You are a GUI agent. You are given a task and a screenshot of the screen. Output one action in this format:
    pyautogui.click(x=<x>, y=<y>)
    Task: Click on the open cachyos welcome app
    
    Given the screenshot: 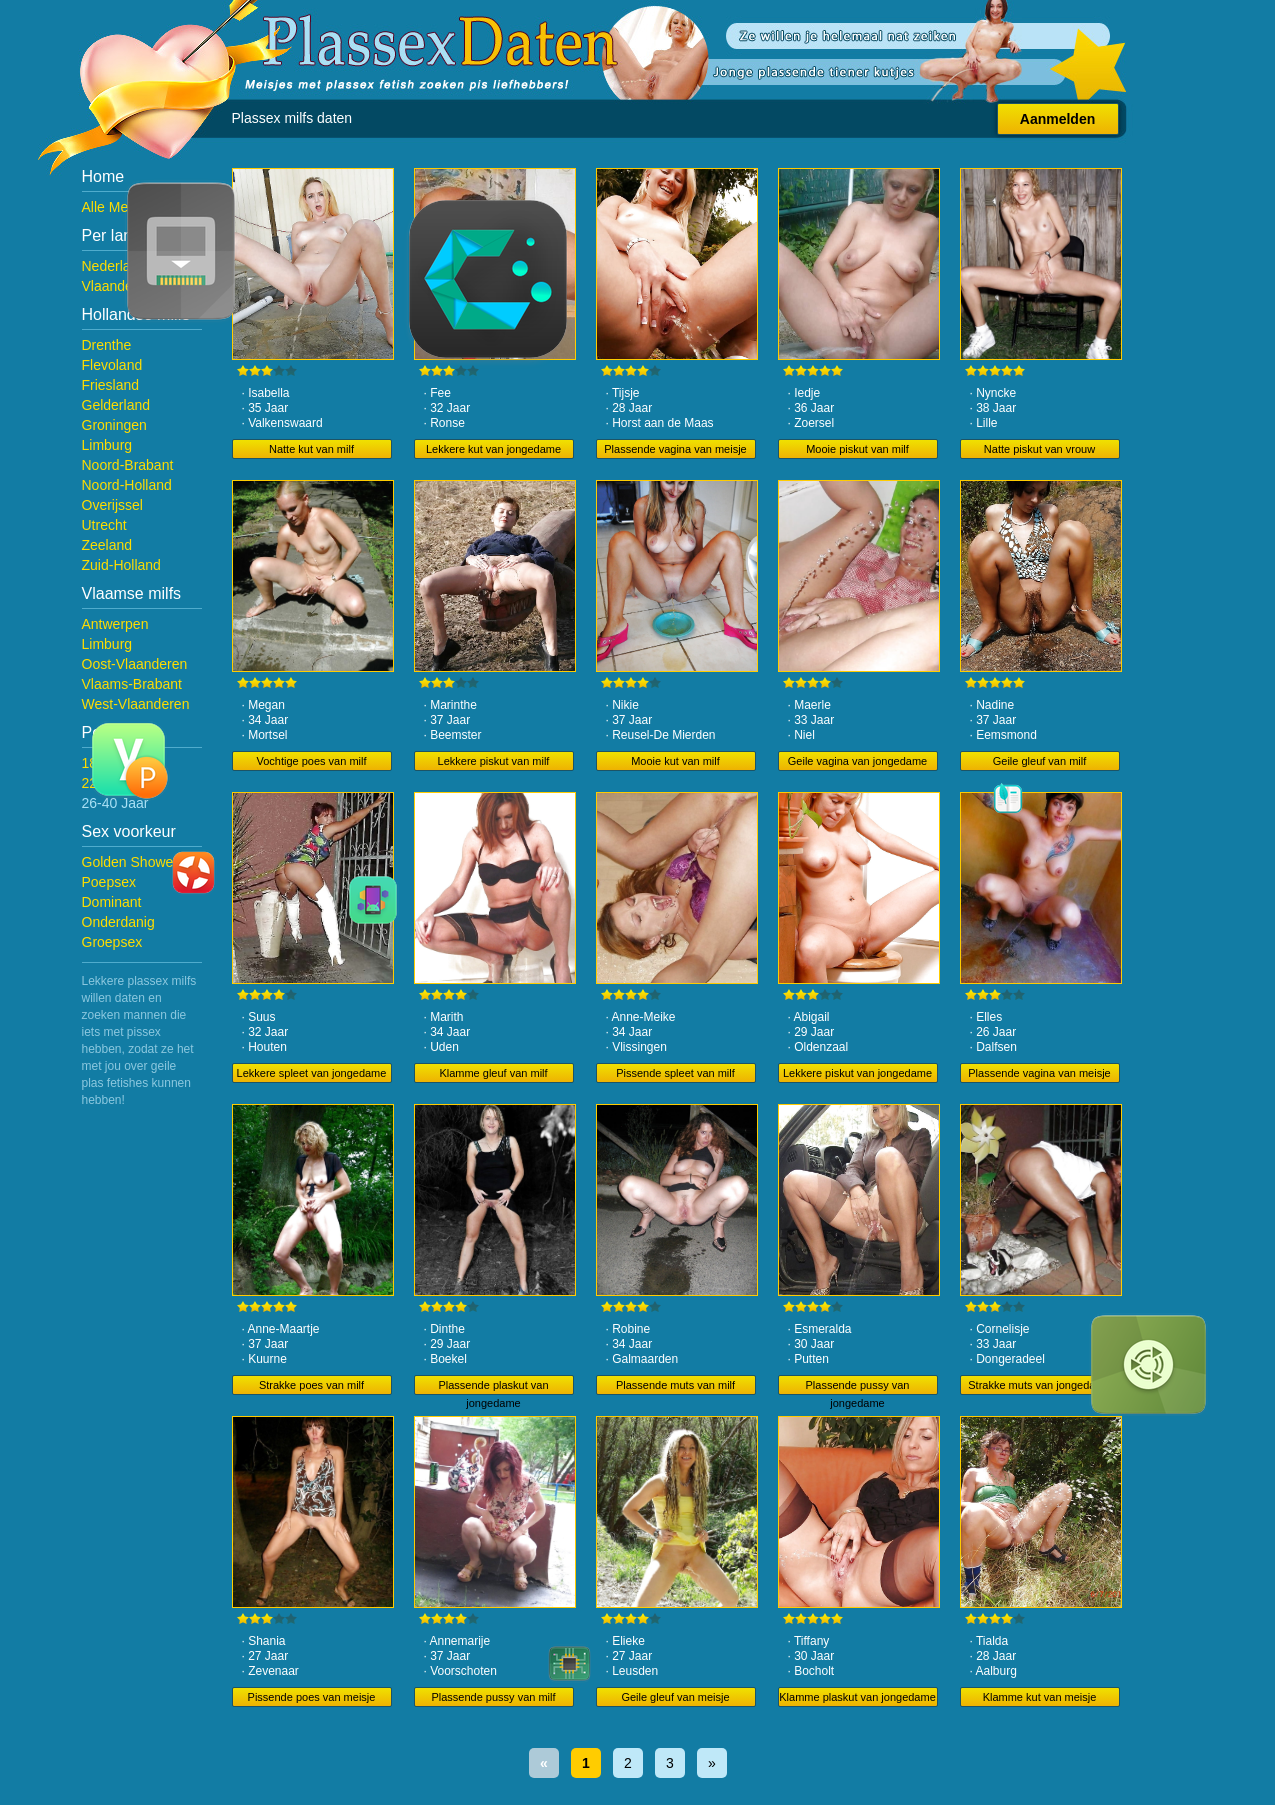 What is the action you would take?
    pyautogui.click(x=488, y=279)
    